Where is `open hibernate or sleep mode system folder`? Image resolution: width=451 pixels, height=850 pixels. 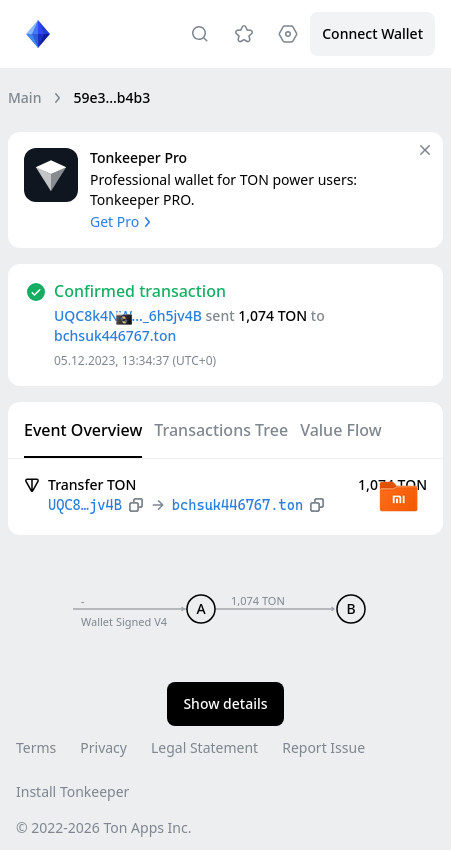
open hibernate or sleep mode system folder is located at coordinates (124, 319).